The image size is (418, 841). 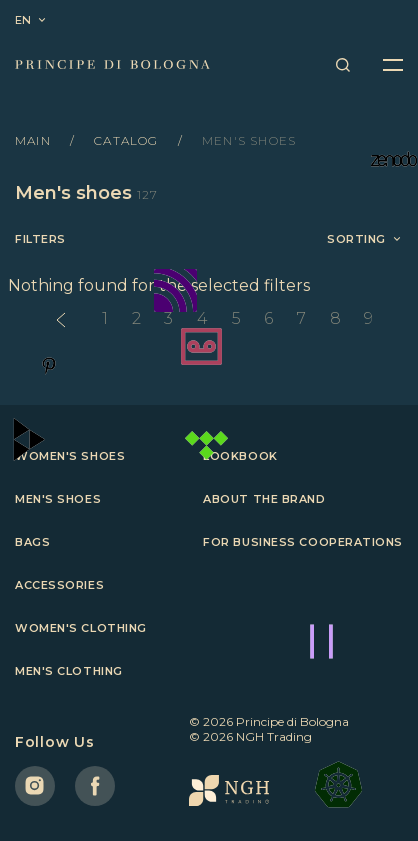 I want to click on open the PeerTube app, so click(x=29, y=439).